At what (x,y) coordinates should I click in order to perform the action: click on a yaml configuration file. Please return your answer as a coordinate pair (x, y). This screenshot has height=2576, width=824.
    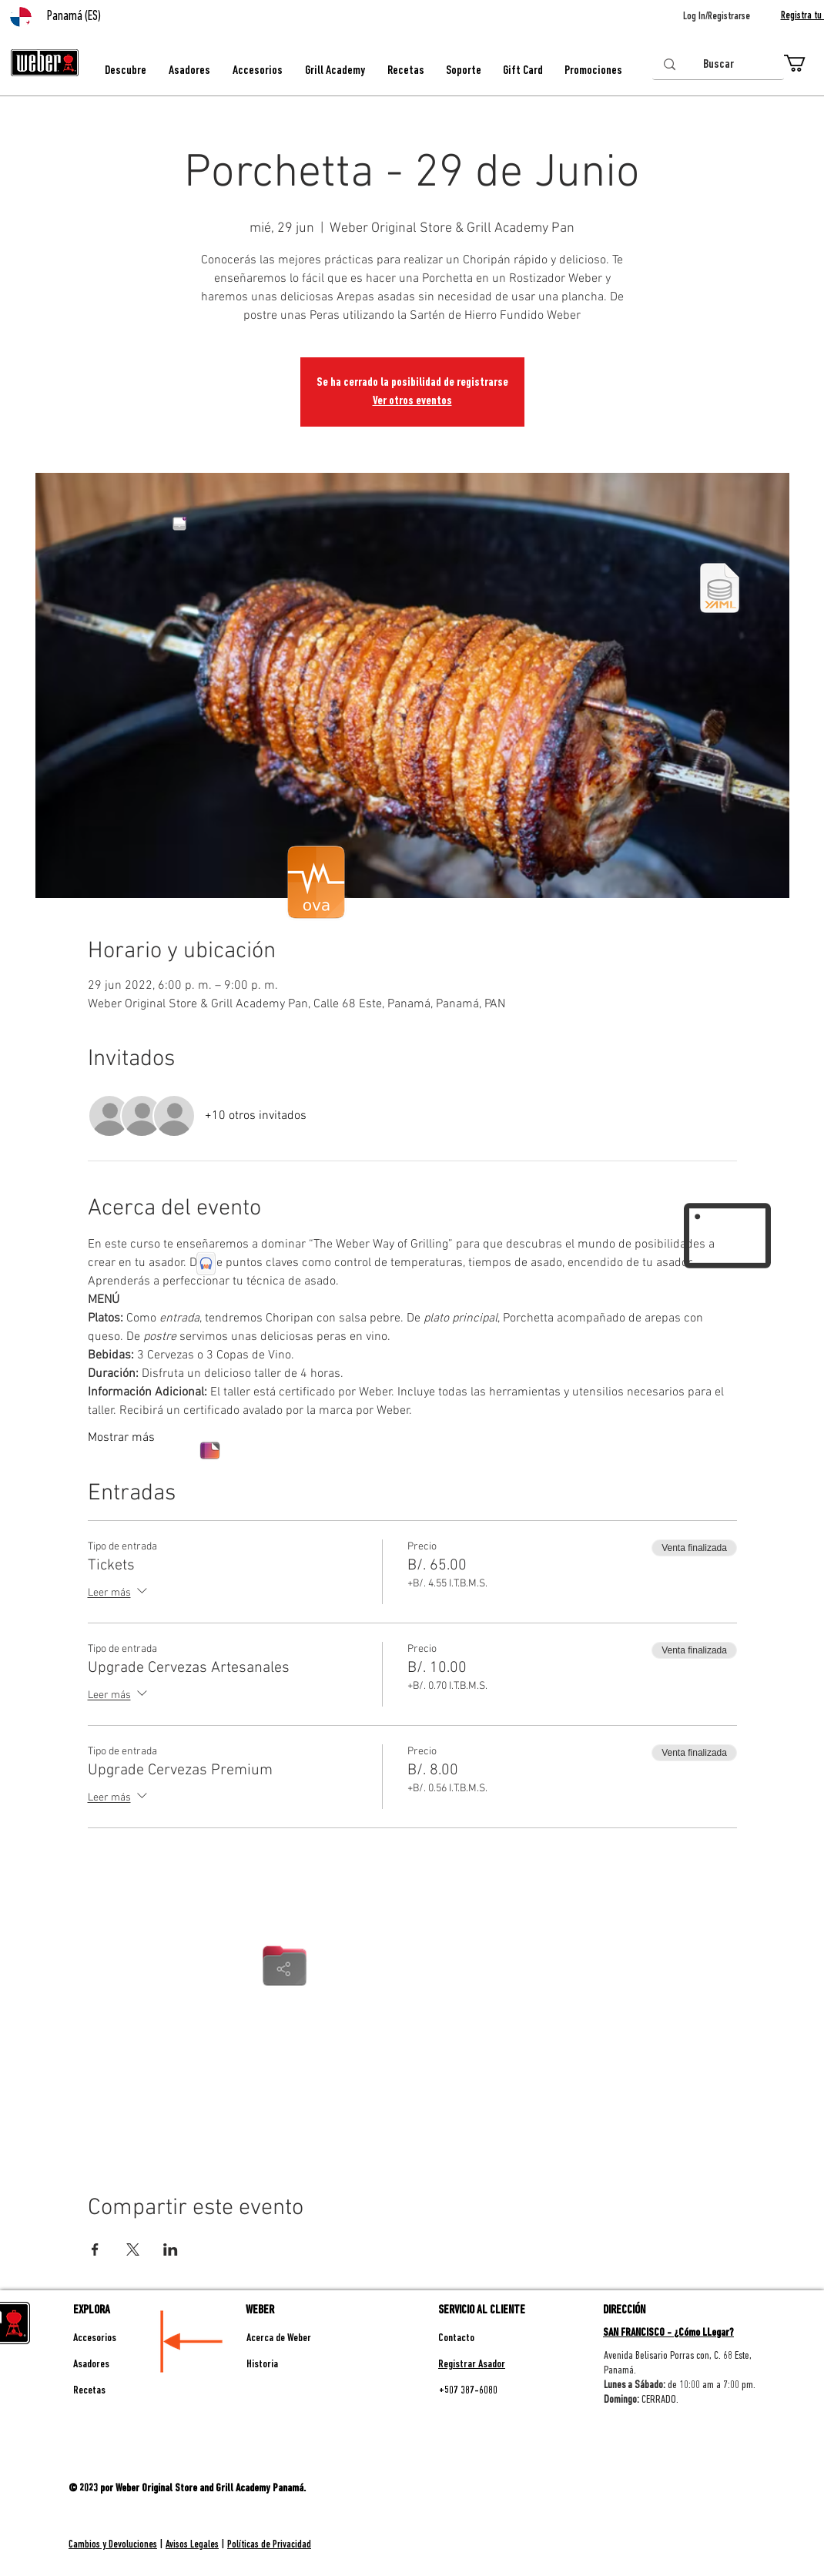
    Looking at the image, I should click on (719, 588).